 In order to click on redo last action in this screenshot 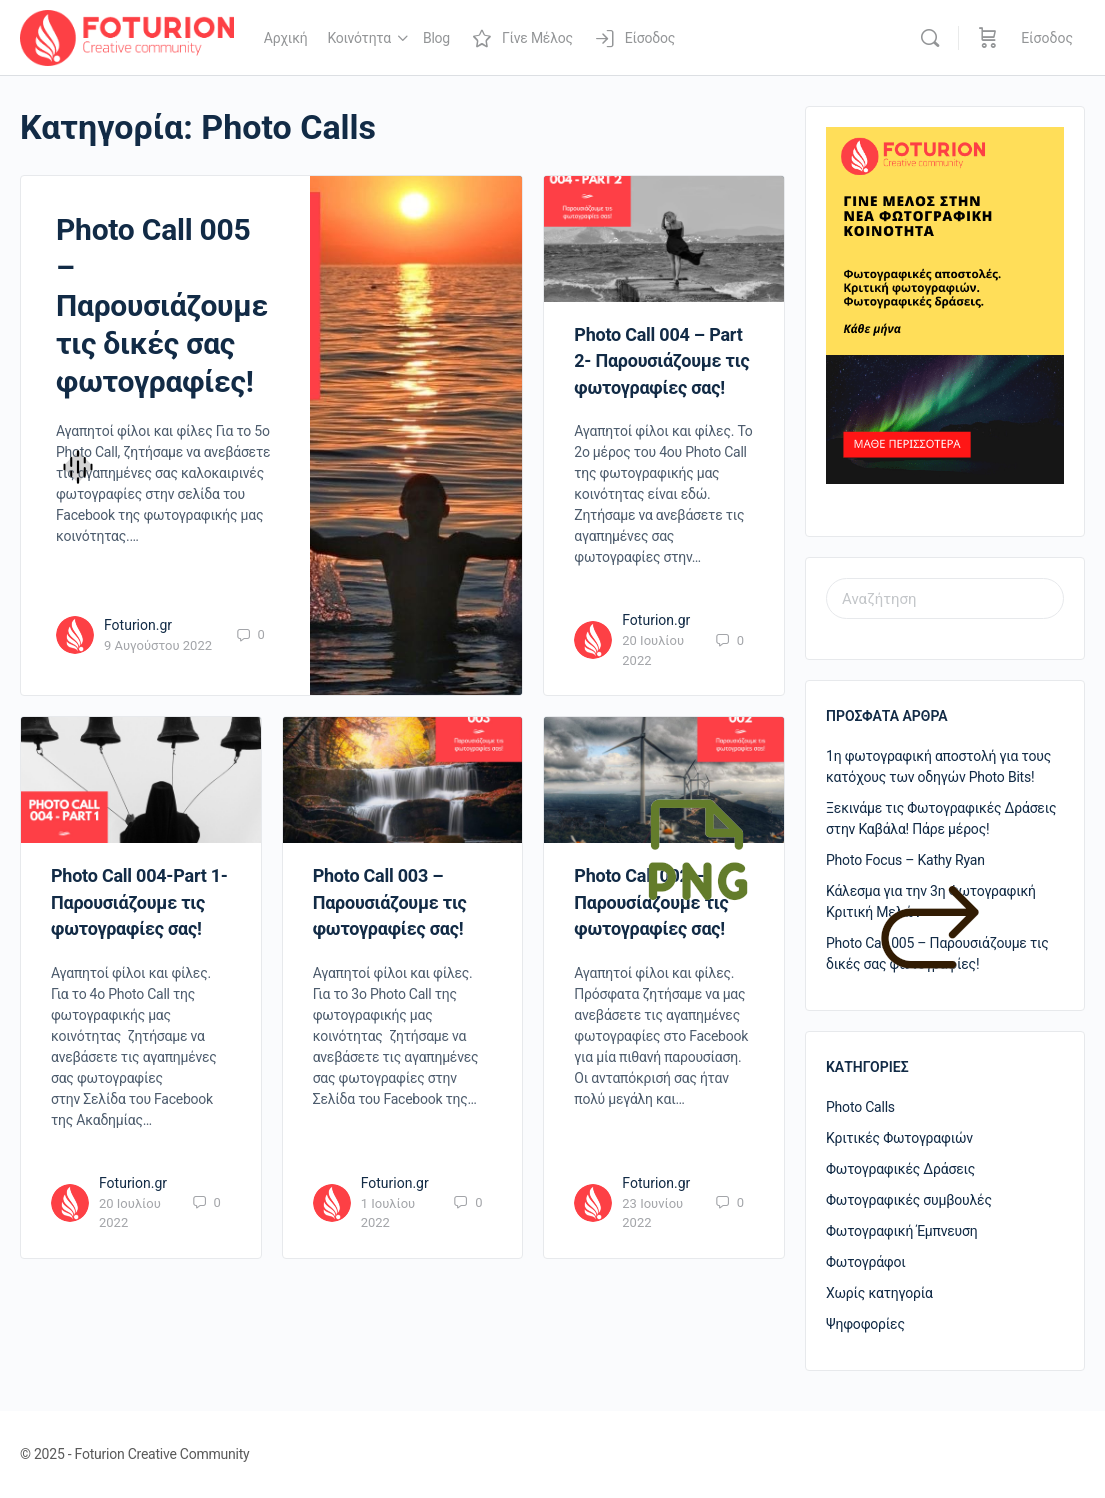, I will do `click(930, 931)`.